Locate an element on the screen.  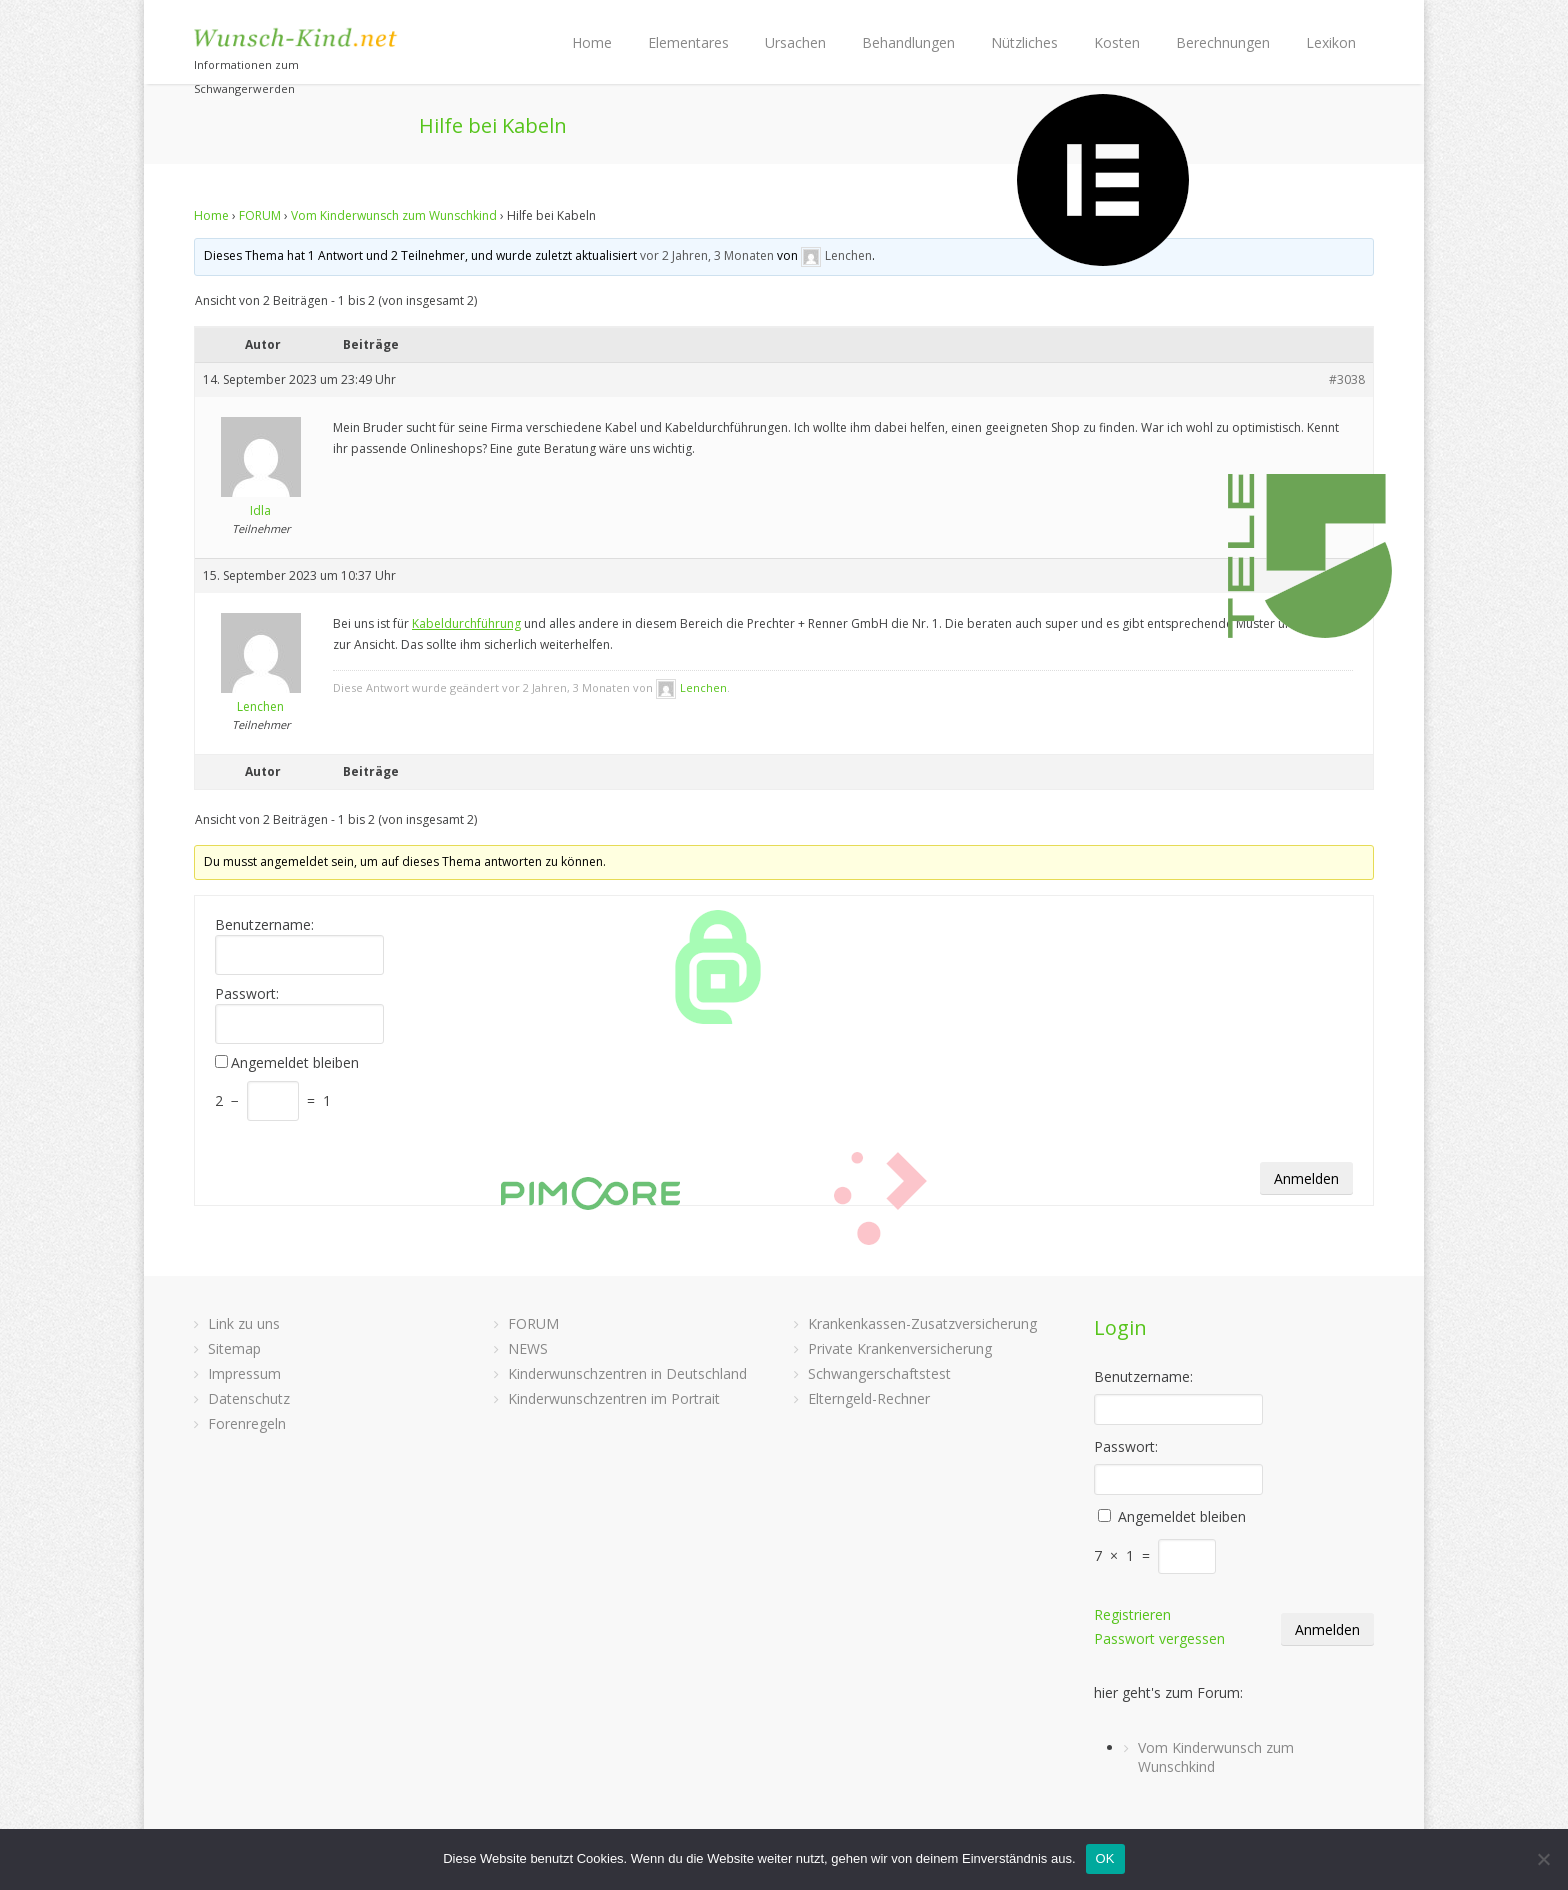
open Elementor website builder is located at coordinates (1103, 180).